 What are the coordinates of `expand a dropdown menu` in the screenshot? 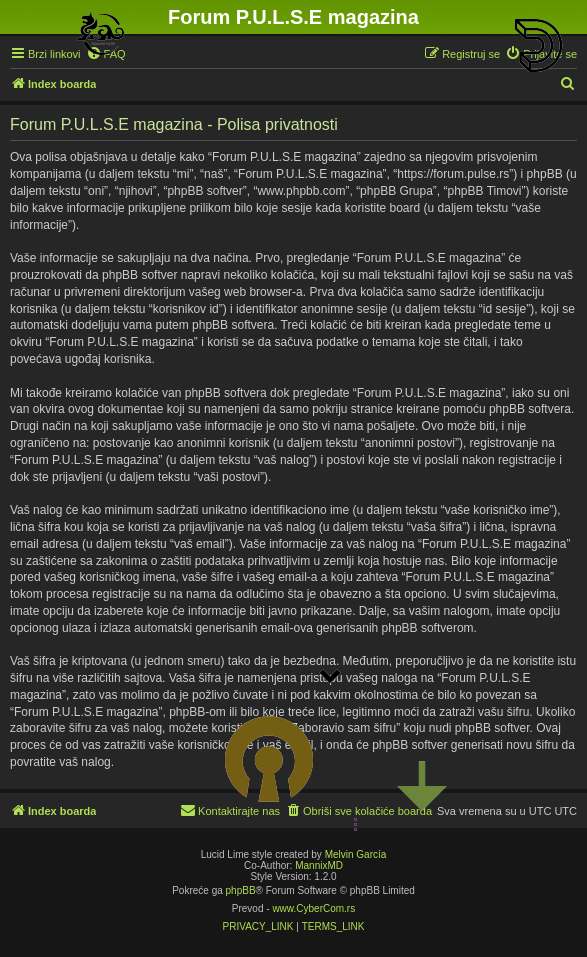 It's located at (330, 676).